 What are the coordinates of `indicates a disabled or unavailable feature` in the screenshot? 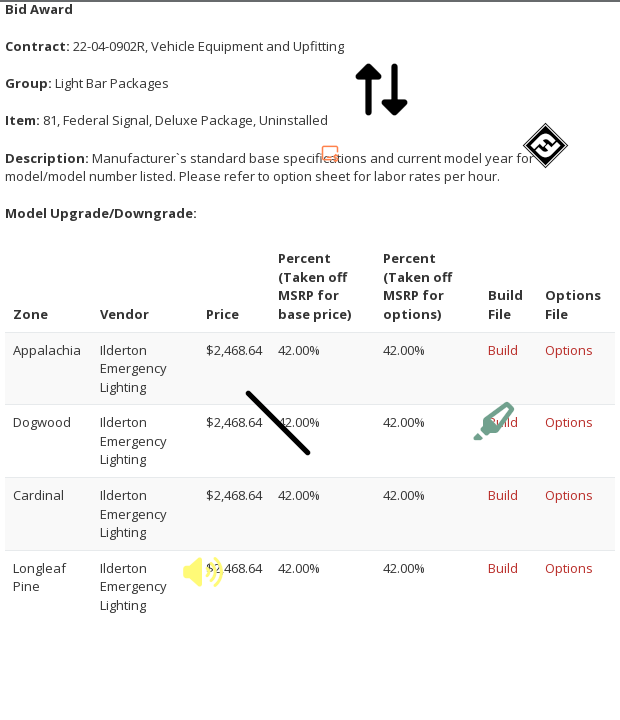 It's located at (278, 423).